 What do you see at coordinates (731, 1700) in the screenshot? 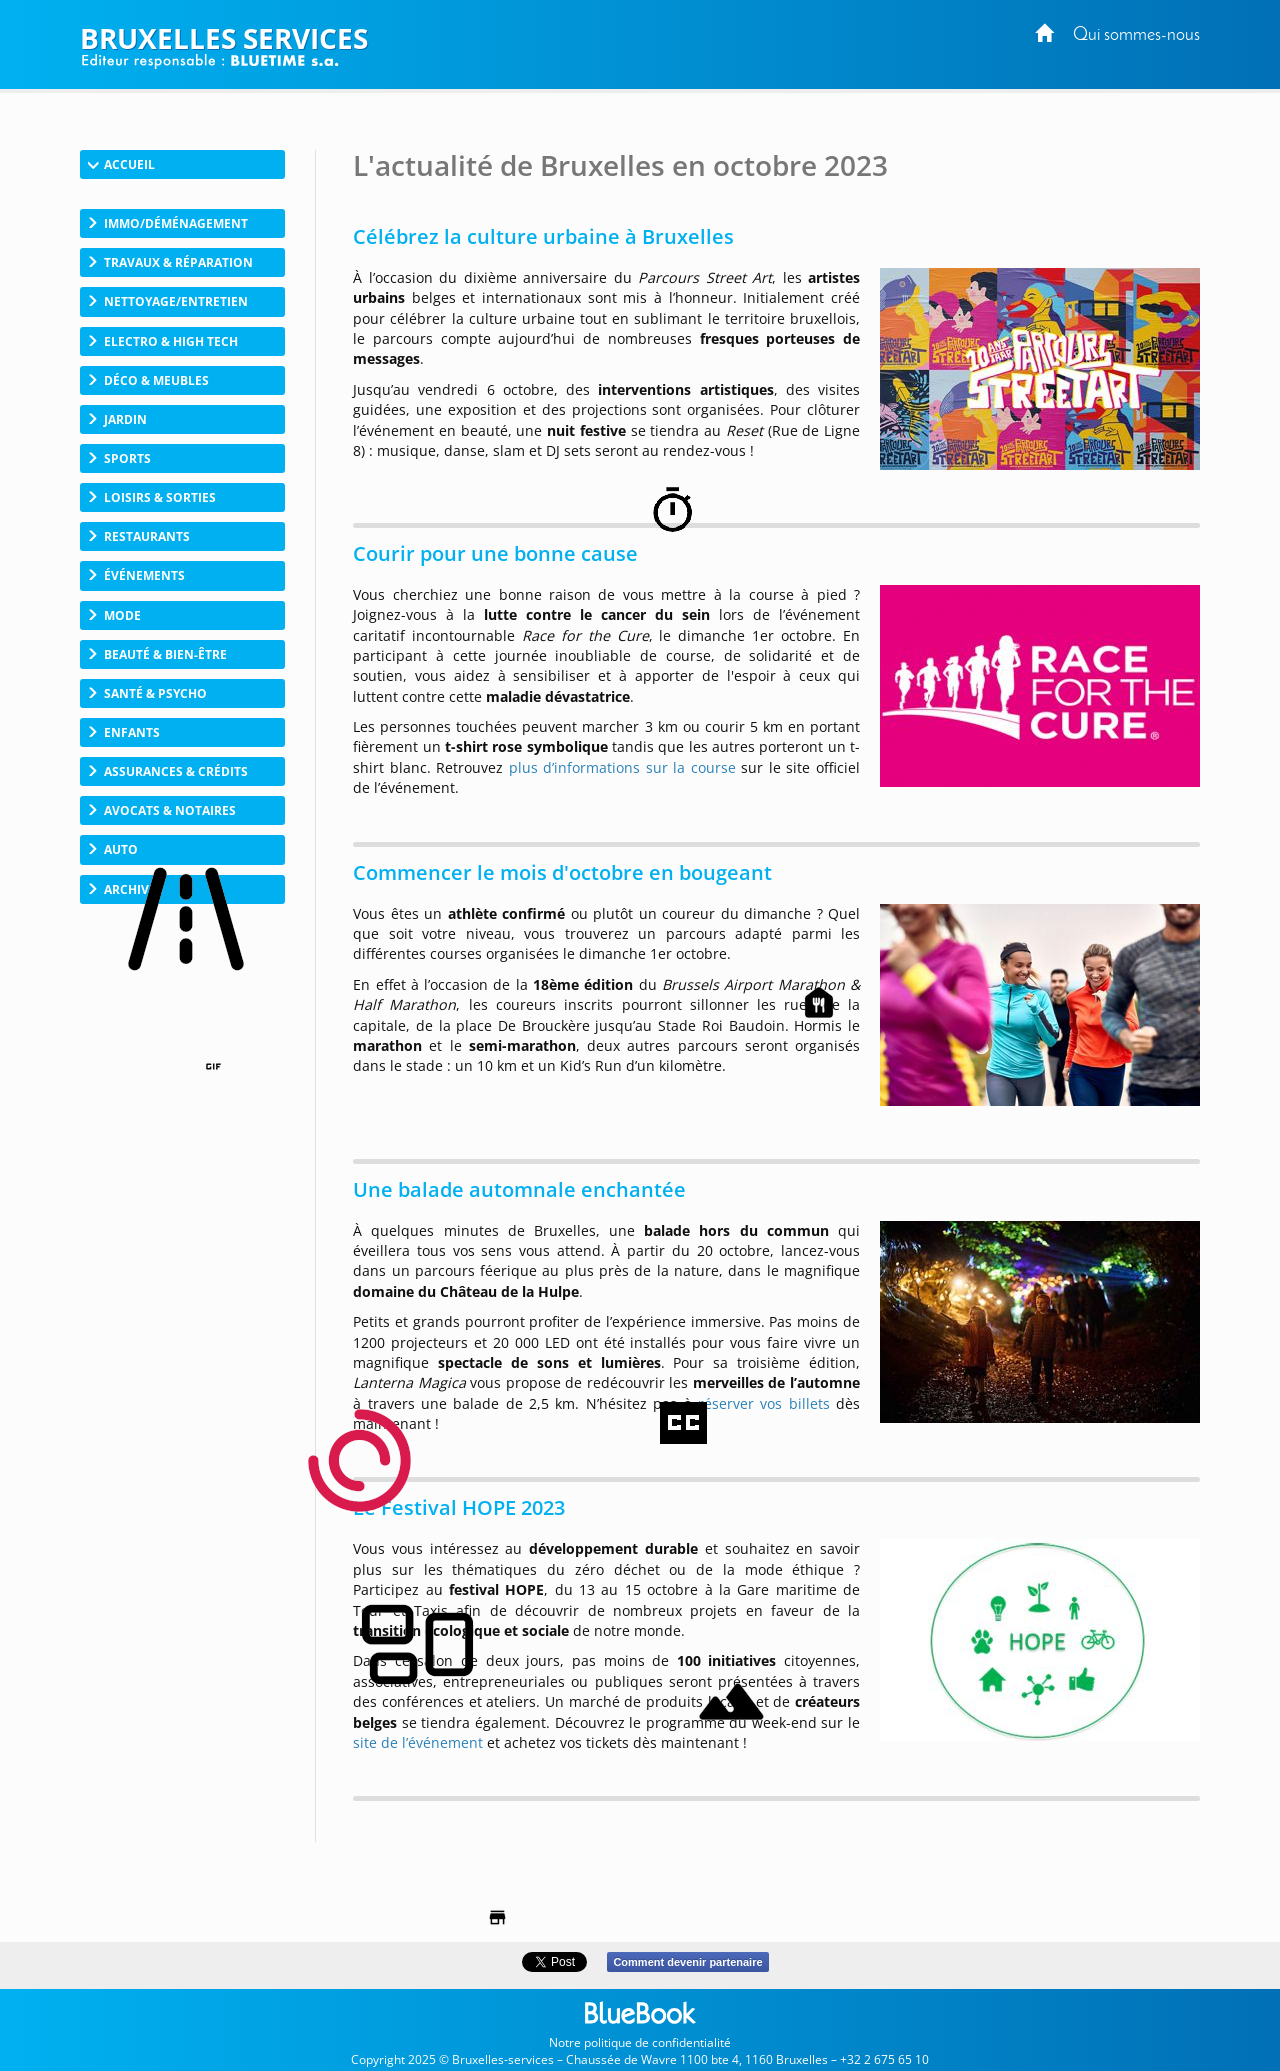
I see `apply a landscape or nature photo filter` at bounding box center [731, 1700].